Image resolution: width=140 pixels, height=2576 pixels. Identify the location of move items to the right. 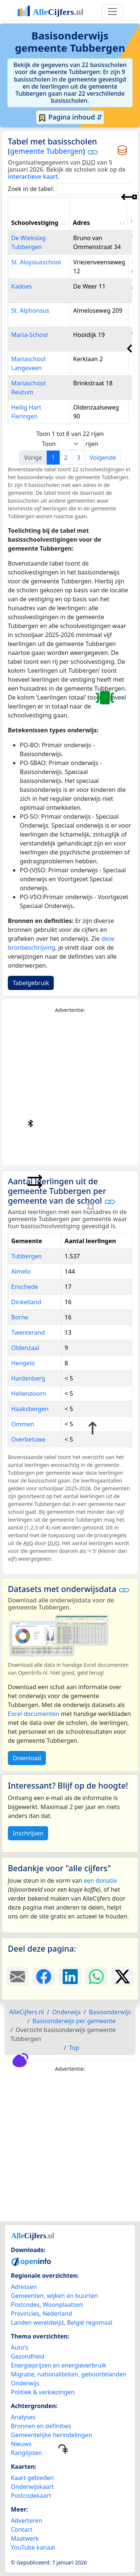
(35, 1181).